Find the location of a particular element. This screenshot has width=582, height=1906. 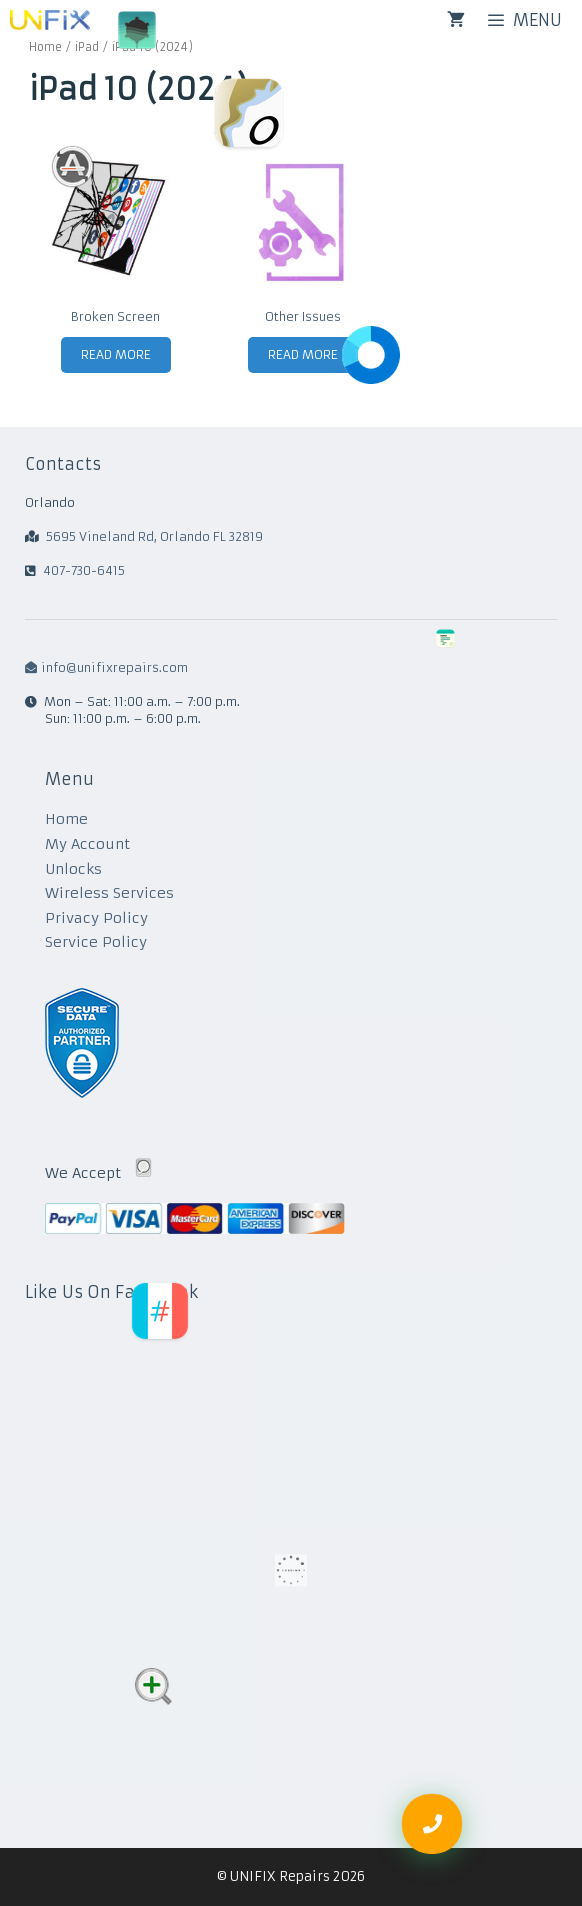

open opencpn marine navigation app is located at coordinates (249, 113).